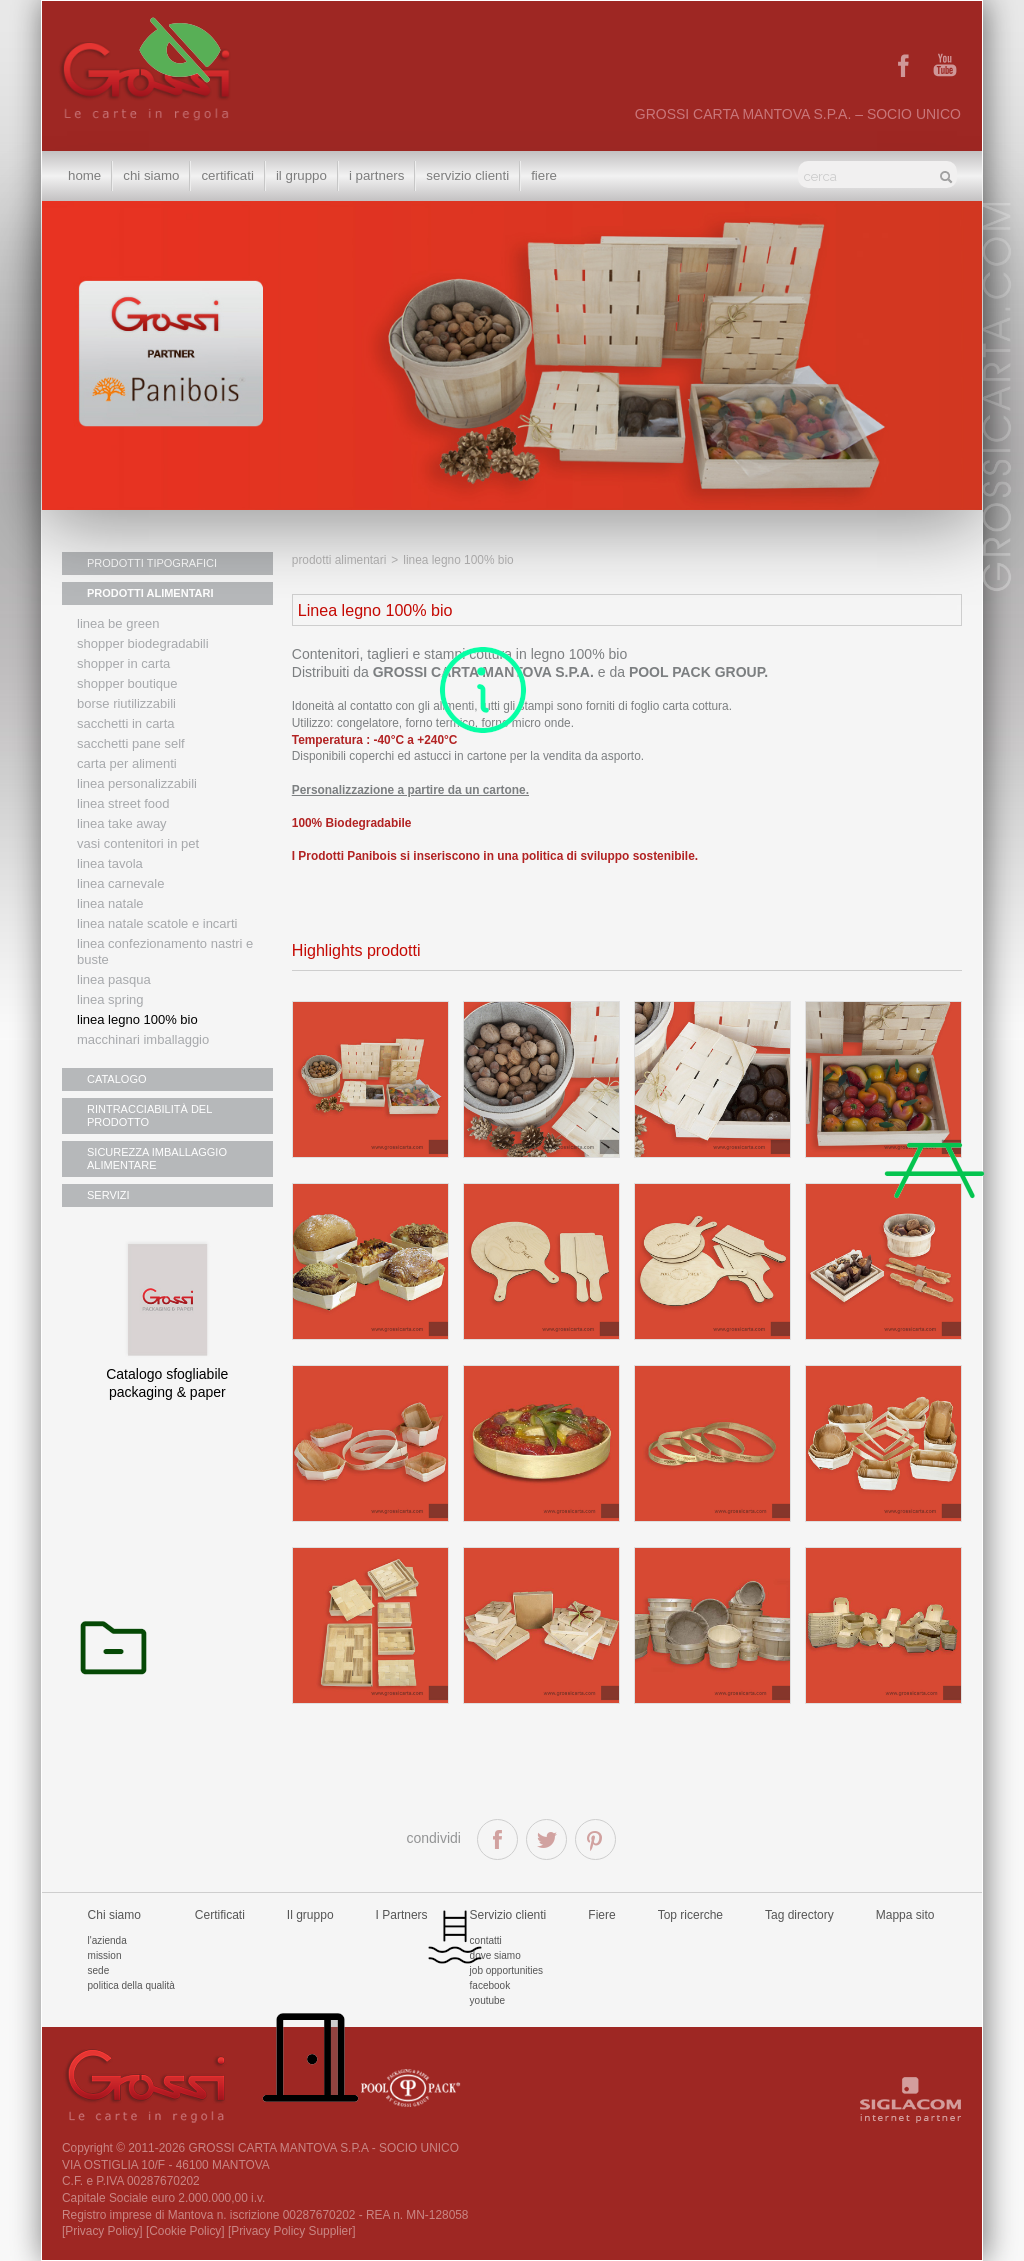  Describe the element at coordinates (113, 1646) in the screenshot. I see `remove a folder` at that location.